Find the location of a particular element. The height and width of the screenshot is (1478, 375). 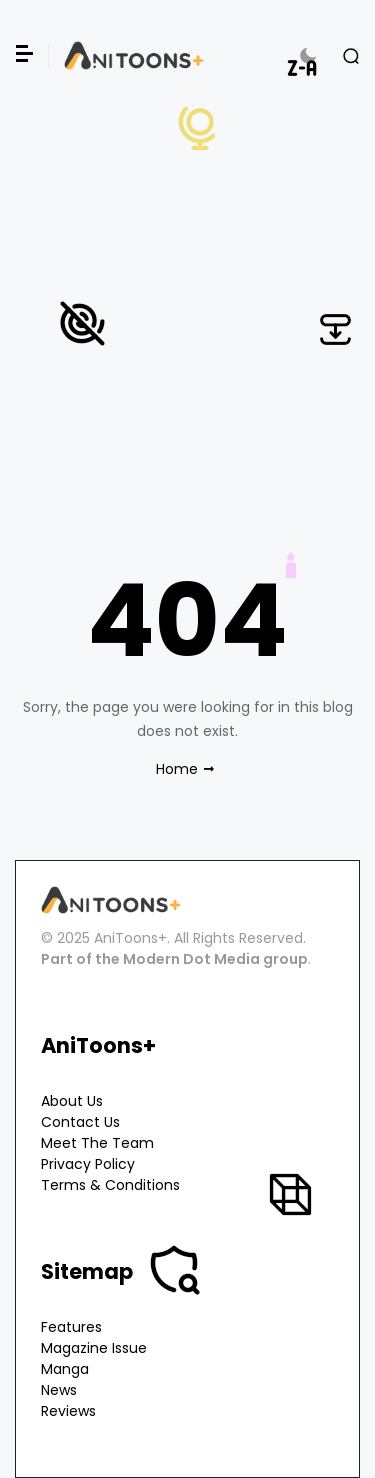

move element to bottom of layout is located at coordinates (335, 329).